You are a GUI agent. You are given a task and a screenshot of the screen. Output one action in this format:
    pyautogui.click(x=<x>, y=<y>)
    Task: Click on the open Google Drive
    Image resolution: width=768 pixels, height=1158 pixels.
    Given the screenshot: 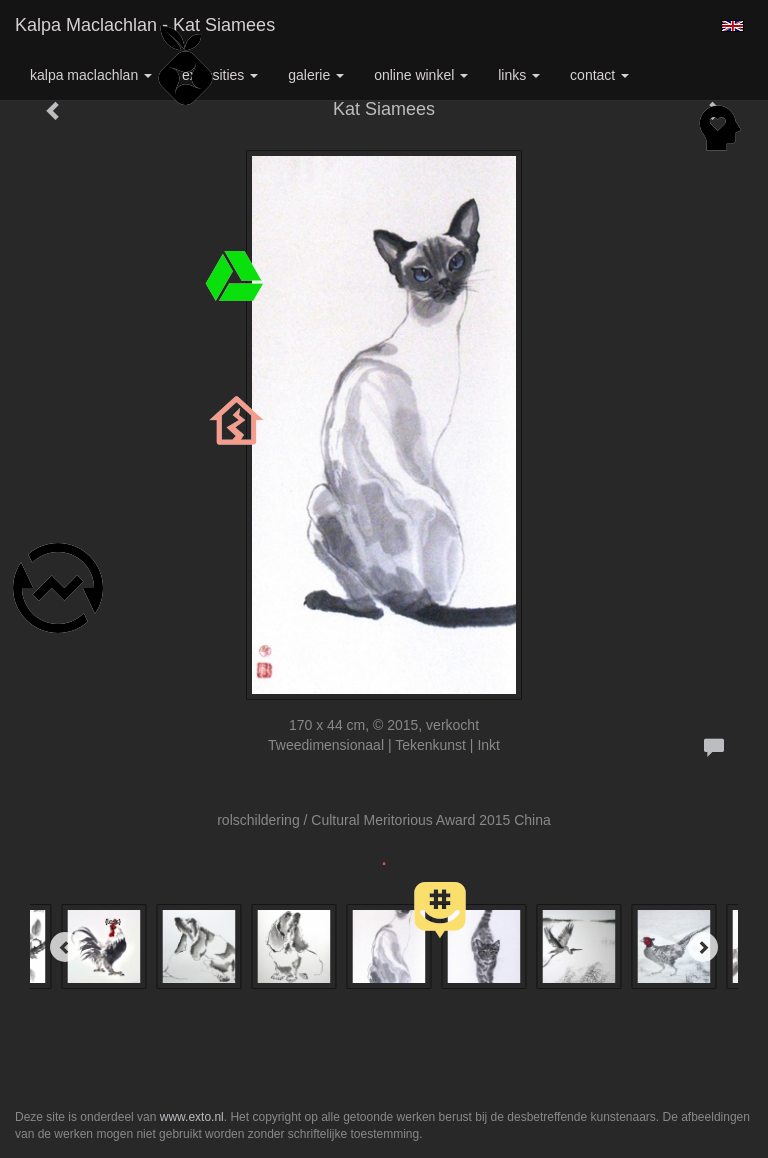 What is the action you would take?
    pyautogui.click(x=234, y=276)
    